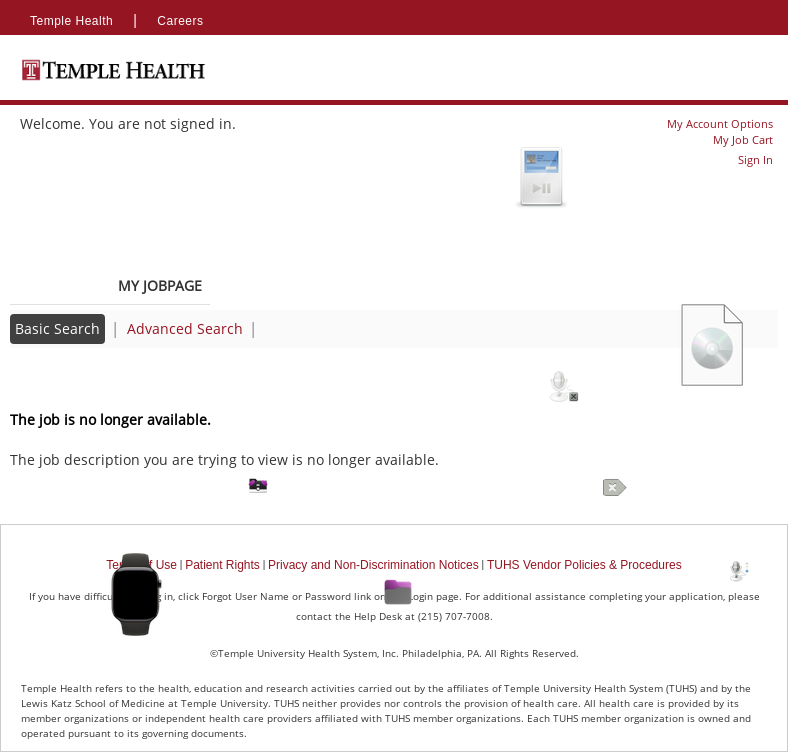  What do you see at coordinates (398, 592) in the screenshot?
I see `open folder containing files` at bounding box center [398, 592].